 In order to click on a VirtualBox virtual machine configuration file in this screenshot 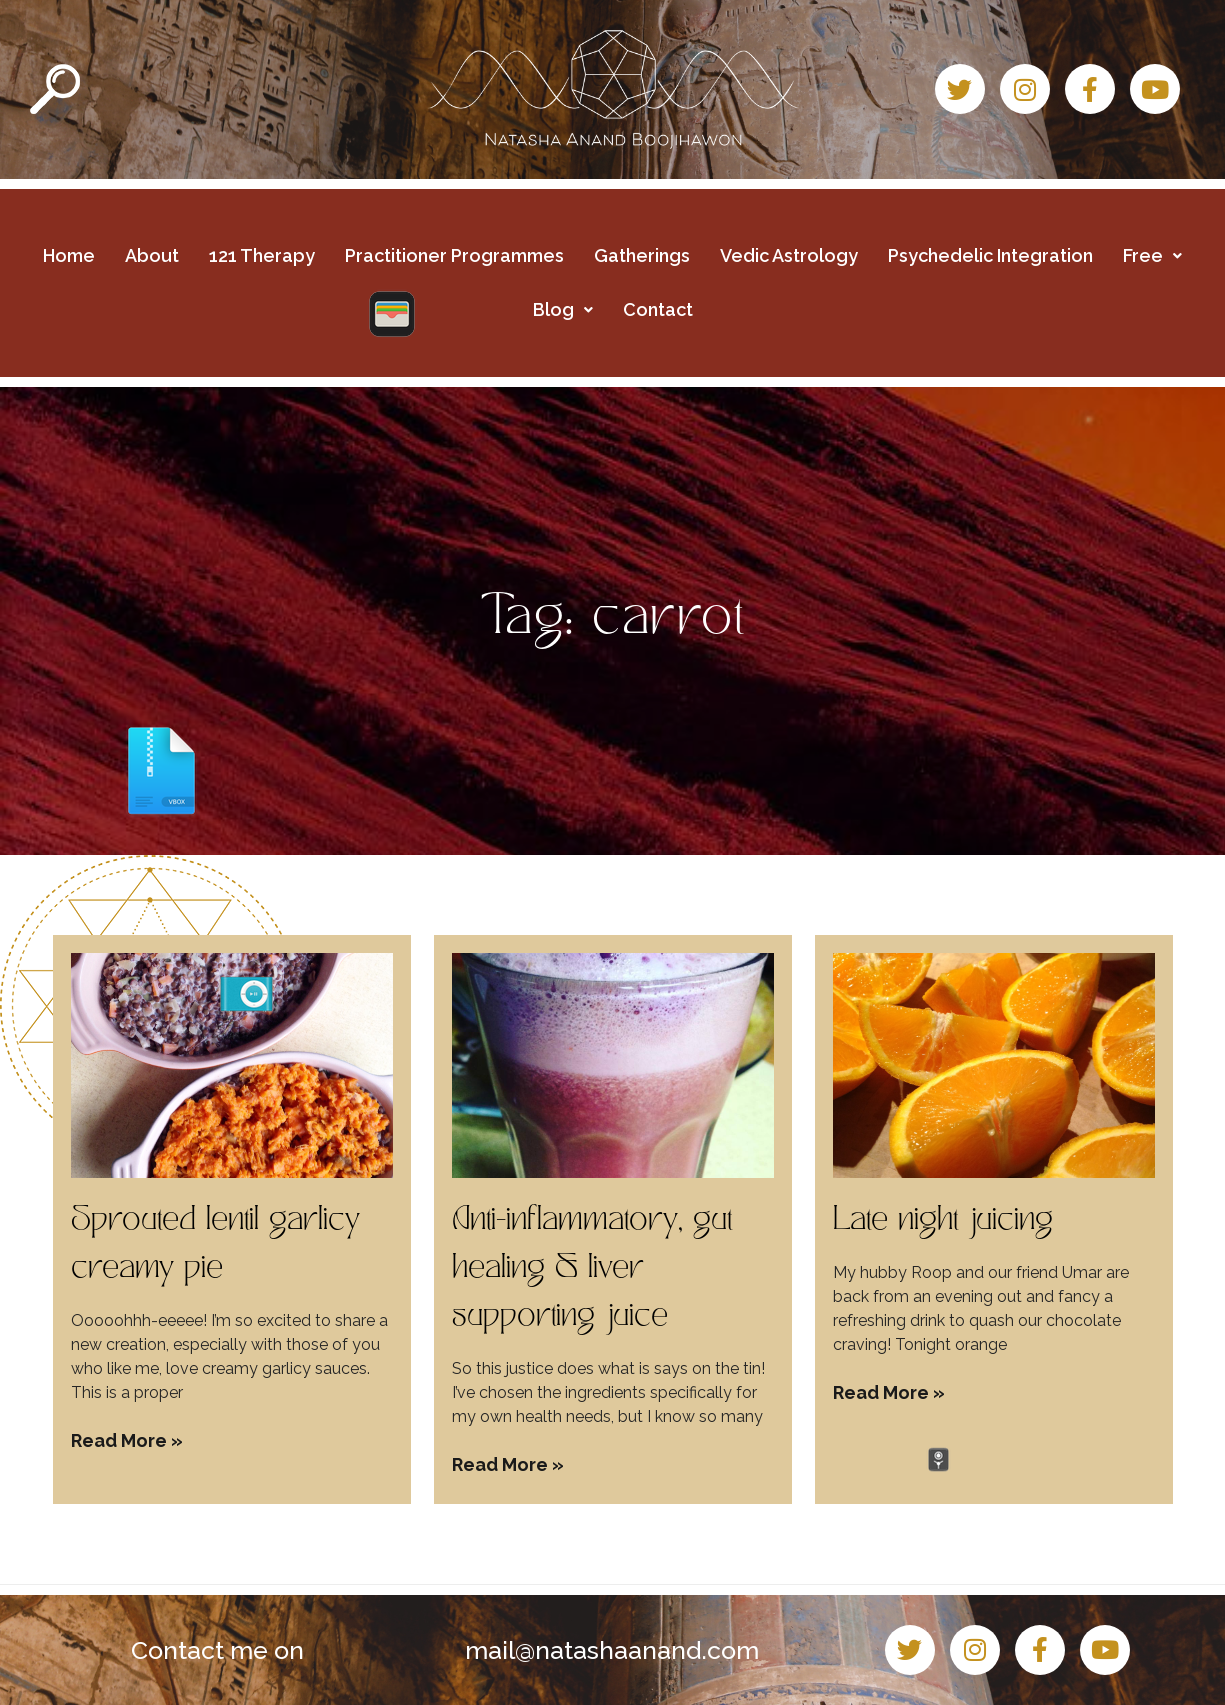, I will do `click(161, 772)`.